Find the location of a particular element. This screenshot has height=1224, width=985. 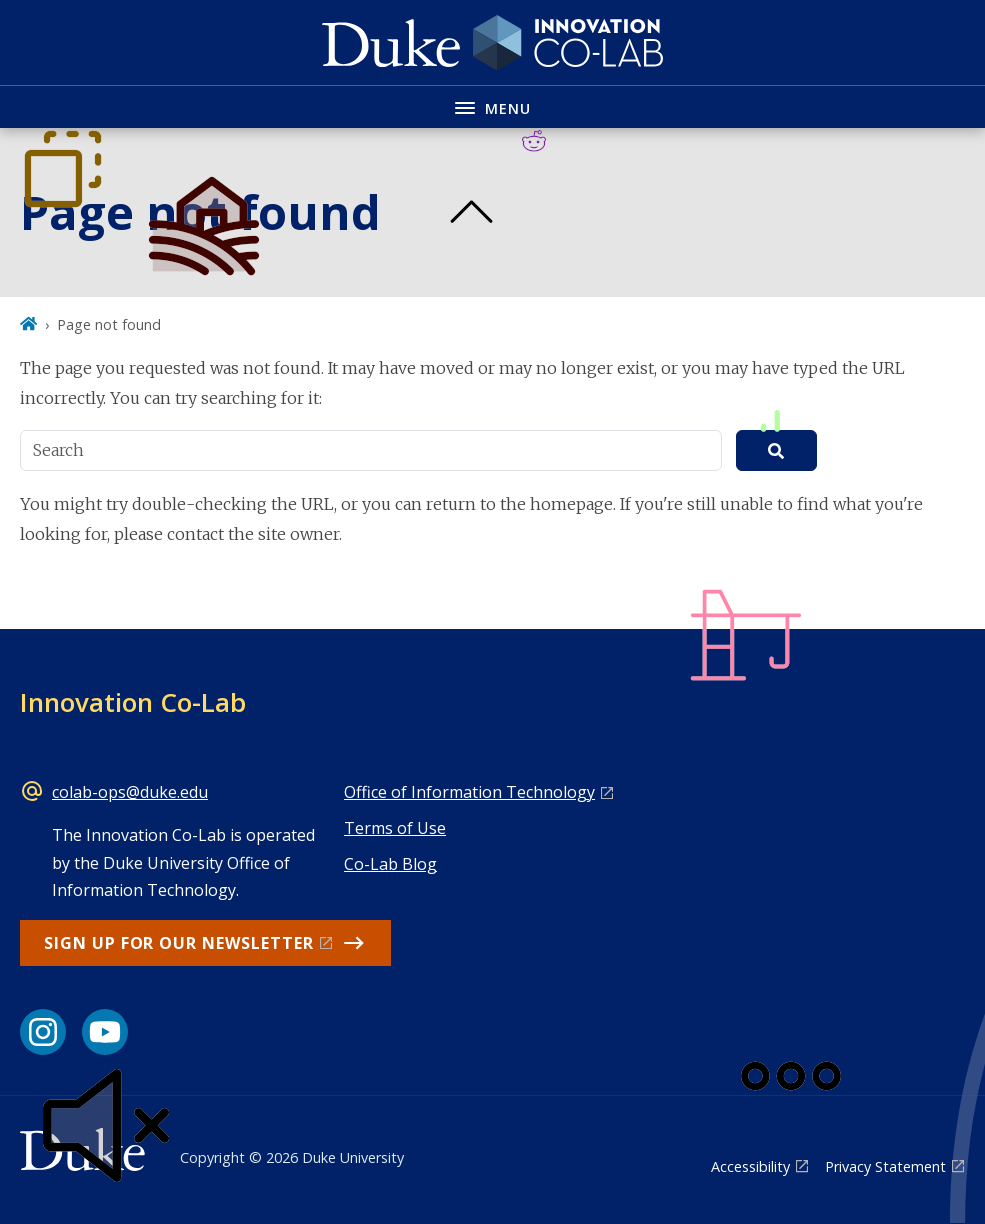

collapse an expanded section is located at coordinates (471, 223).